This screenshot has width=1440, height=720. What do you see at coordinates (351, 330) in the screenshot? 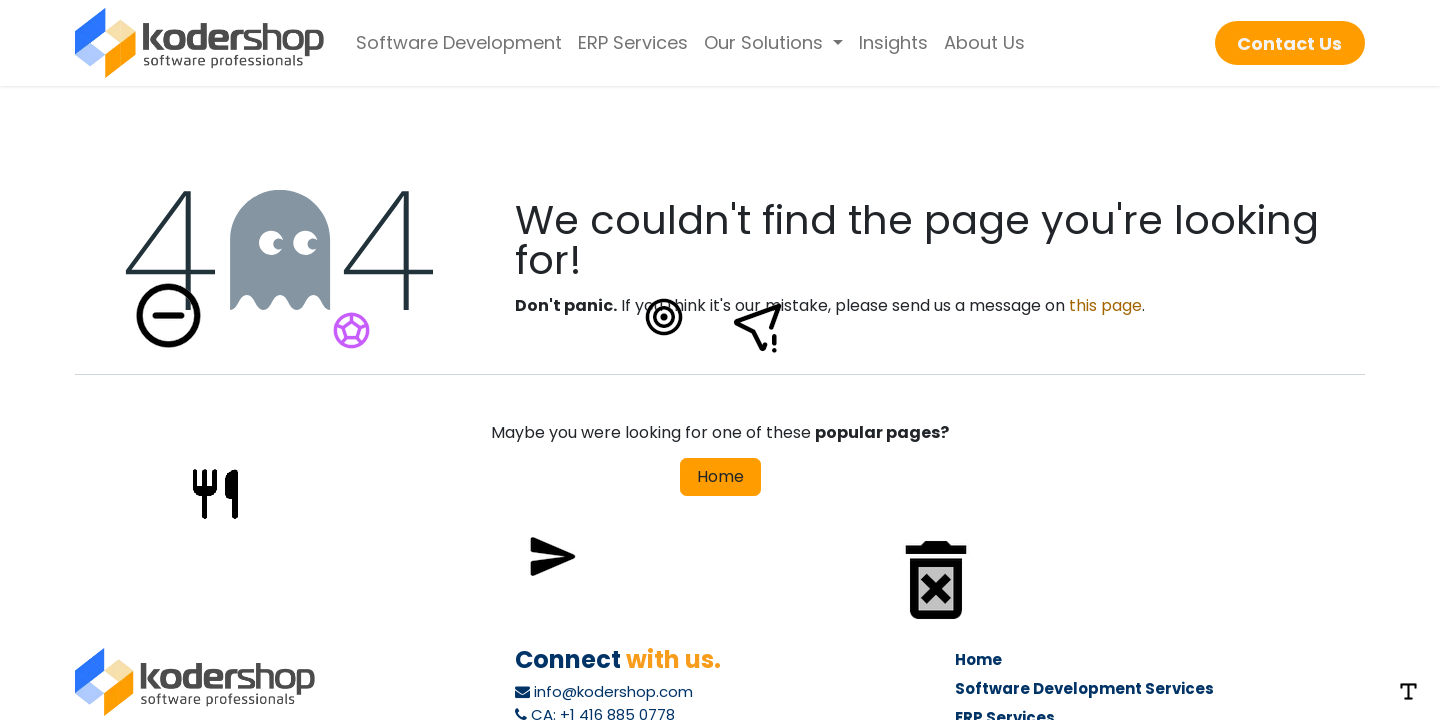
I see `access football or soccer content` at bounding box center [351, 330].